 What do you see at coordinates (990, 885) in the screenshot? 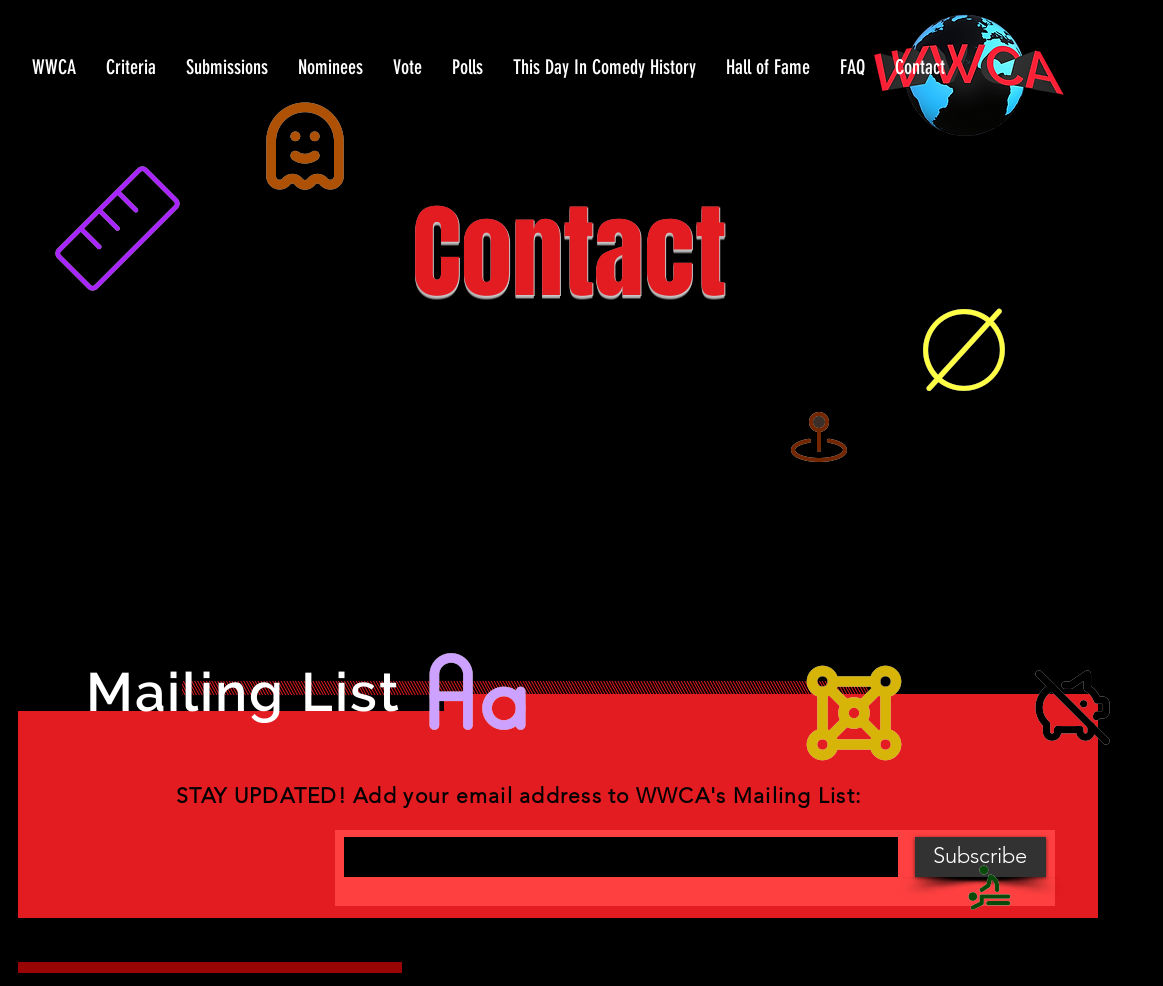
I see `access massage or spa services` at bounding box center [990, 885].